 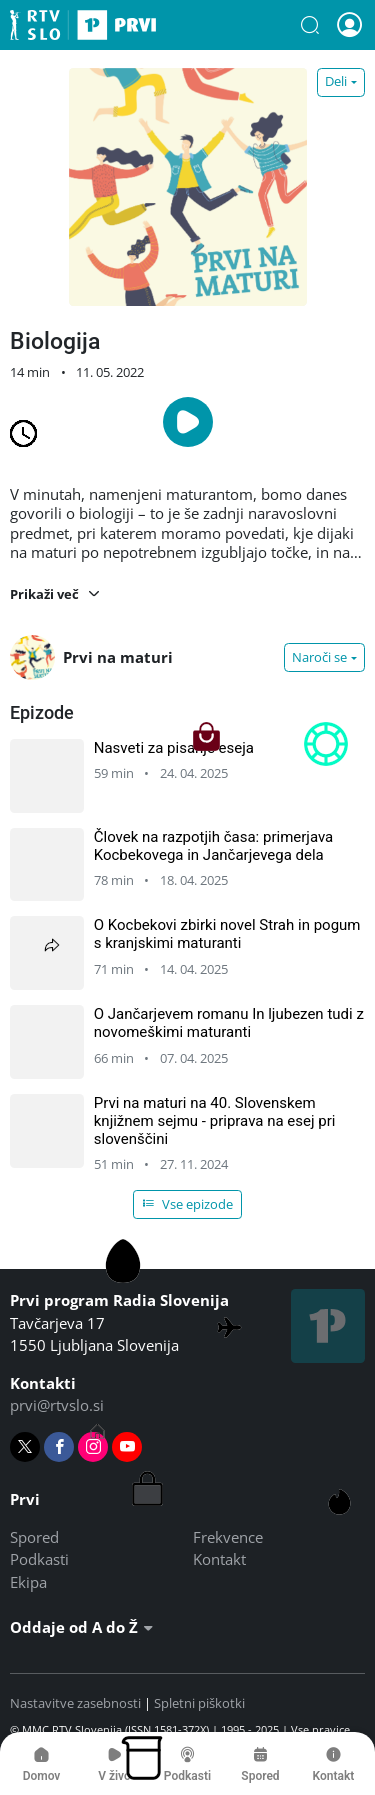 What do you see at coordinates (52, 945) in the screenshot?
I see `share or forward content` at bounding box center [52, 945].